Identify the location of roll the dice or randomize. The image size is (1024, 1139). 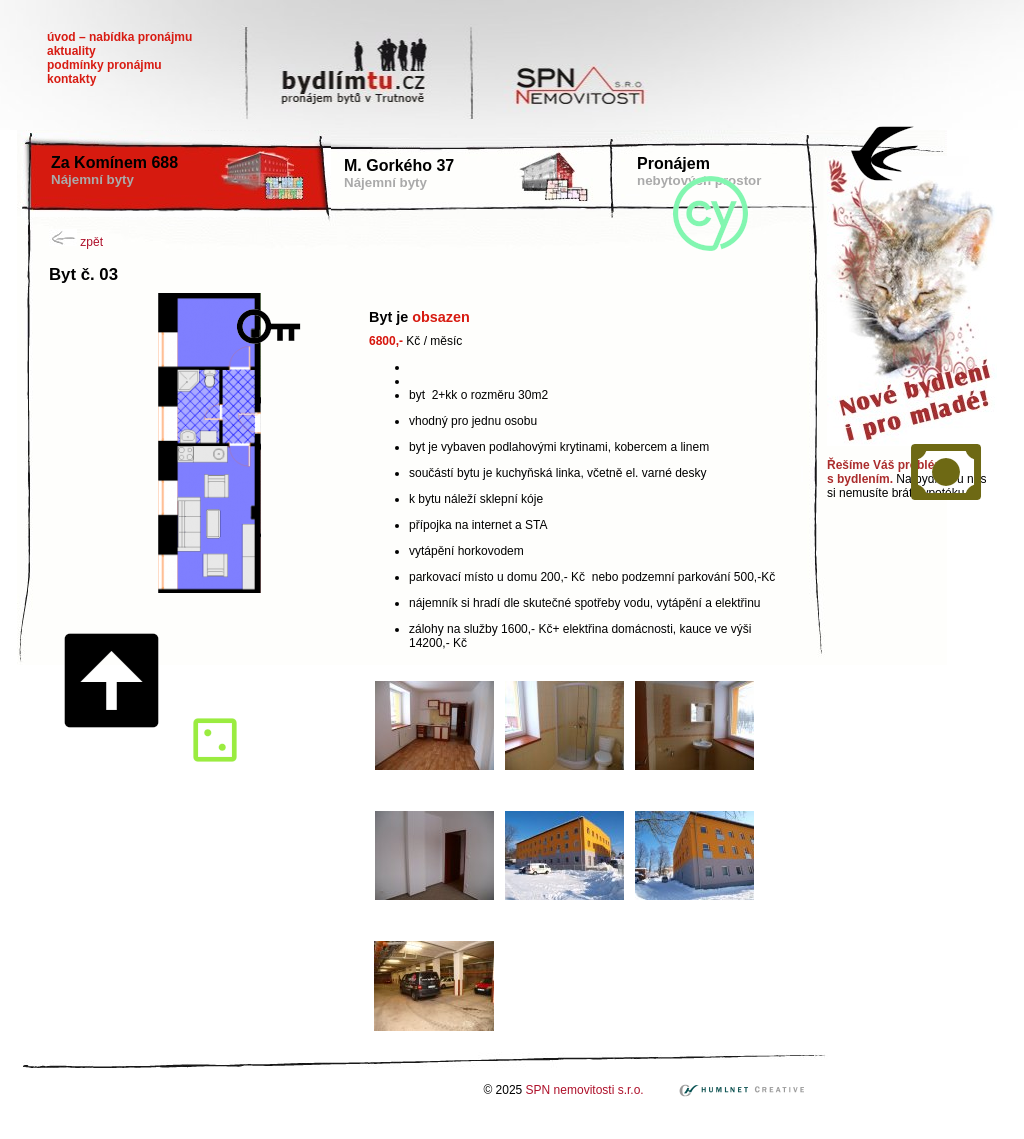
(215, 740).